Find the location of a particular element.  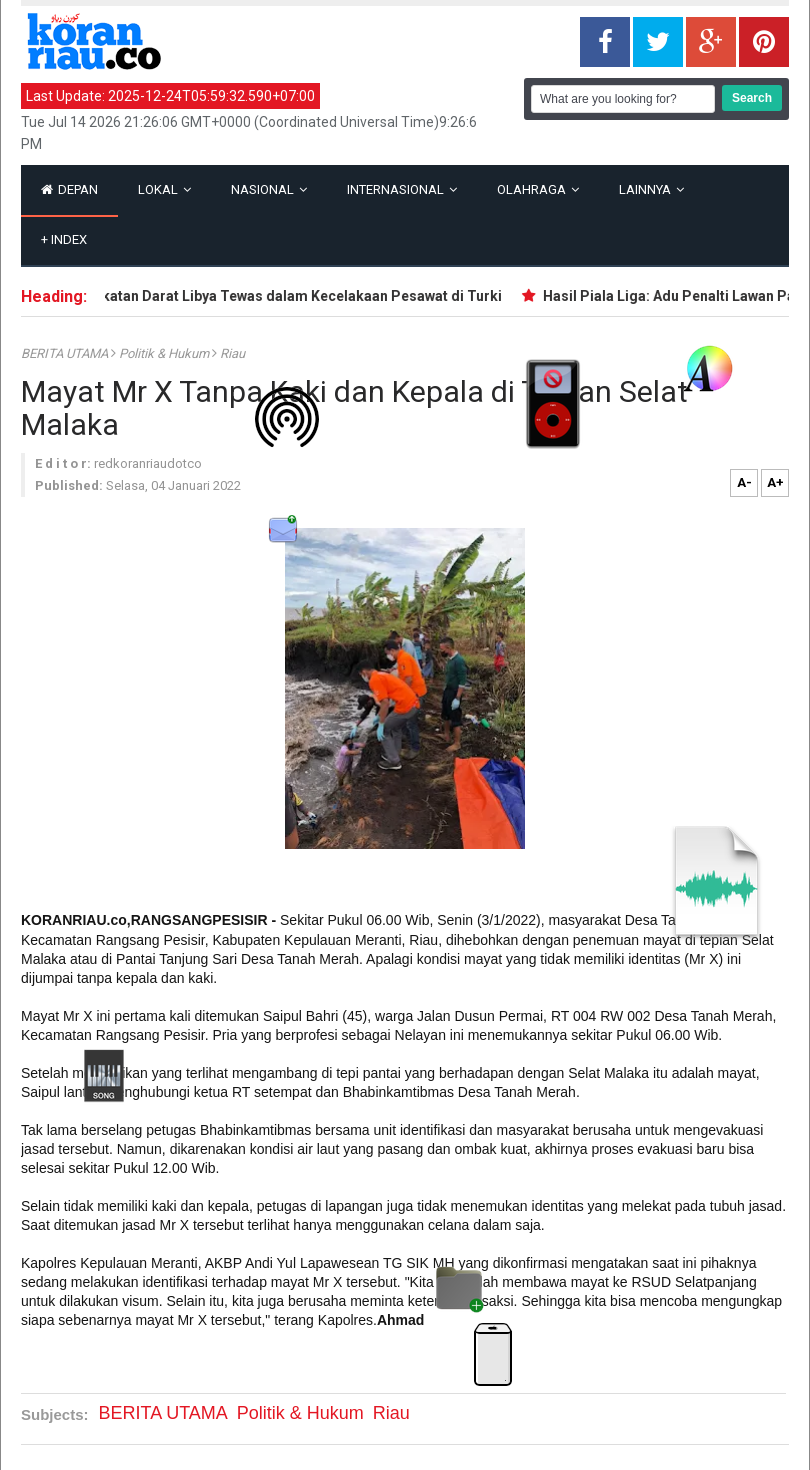

access AirDrop file sharing is located at coordinates (287, 417).